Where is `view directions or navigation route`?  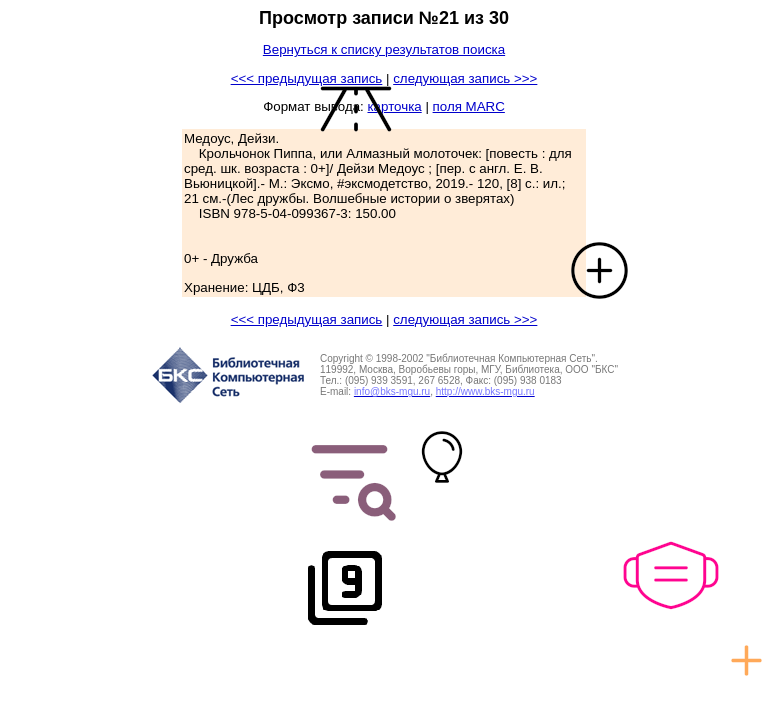
view directions or navigation route is located at coordinates (356, 109).